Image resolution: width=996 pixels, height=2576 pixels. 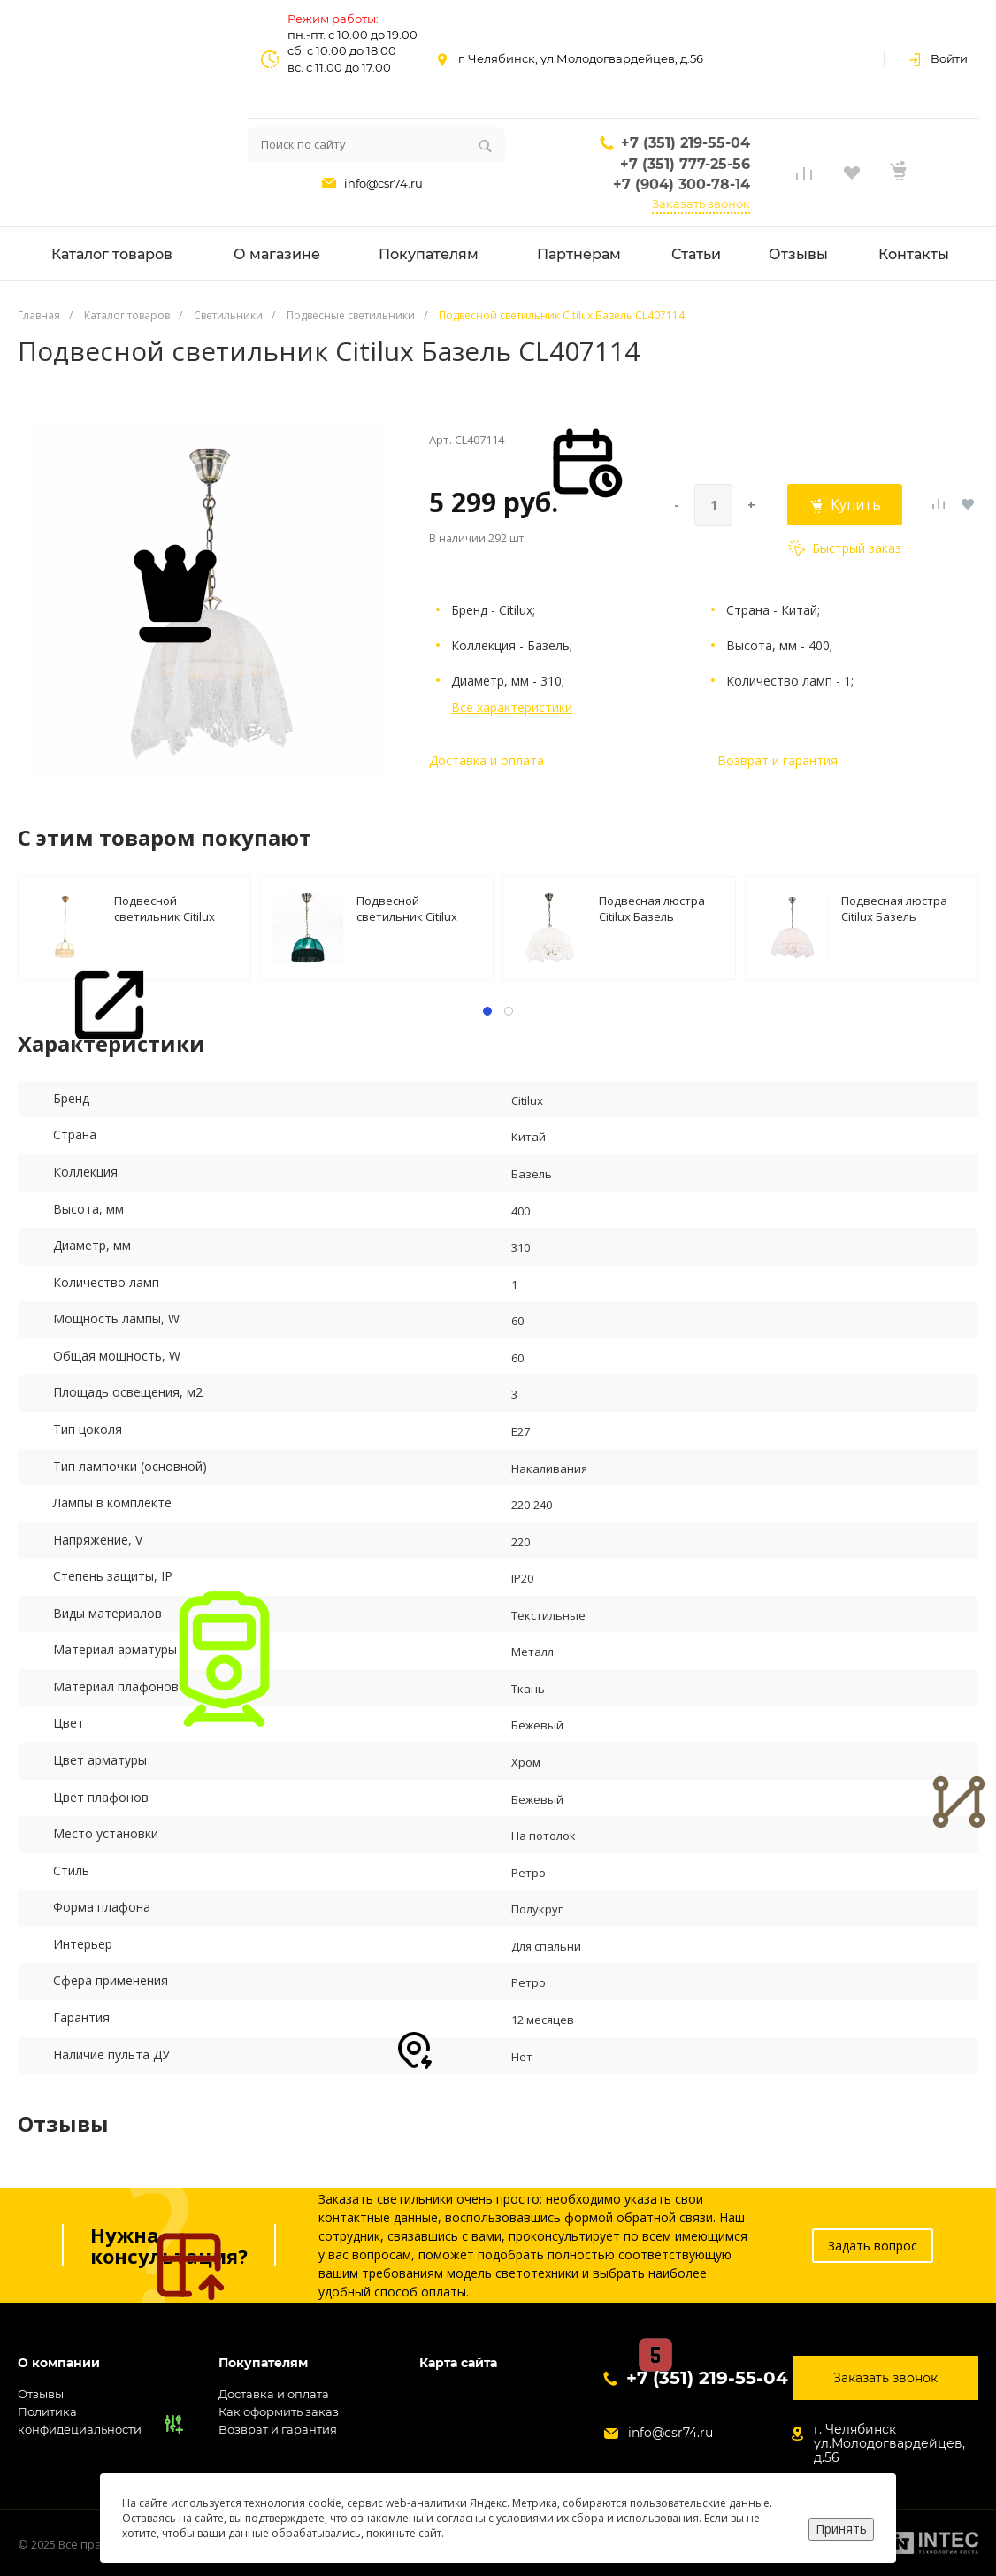 What do you see at coordinates (188, 2265) in the screenshot?
I see `import data into a table` at bounding box center [188, 2265].